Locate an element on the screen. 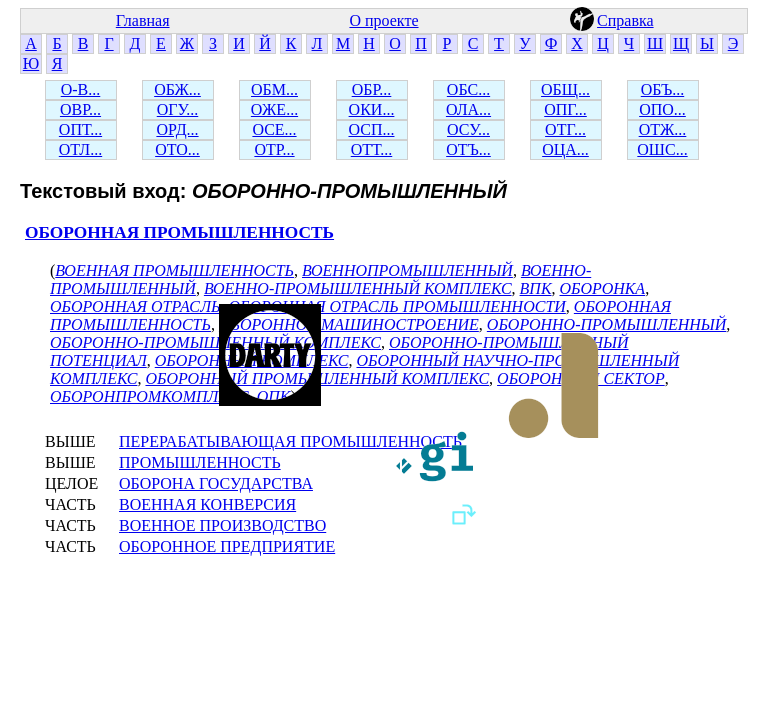  rotate object clockwise is located at coordinates (463, 514).